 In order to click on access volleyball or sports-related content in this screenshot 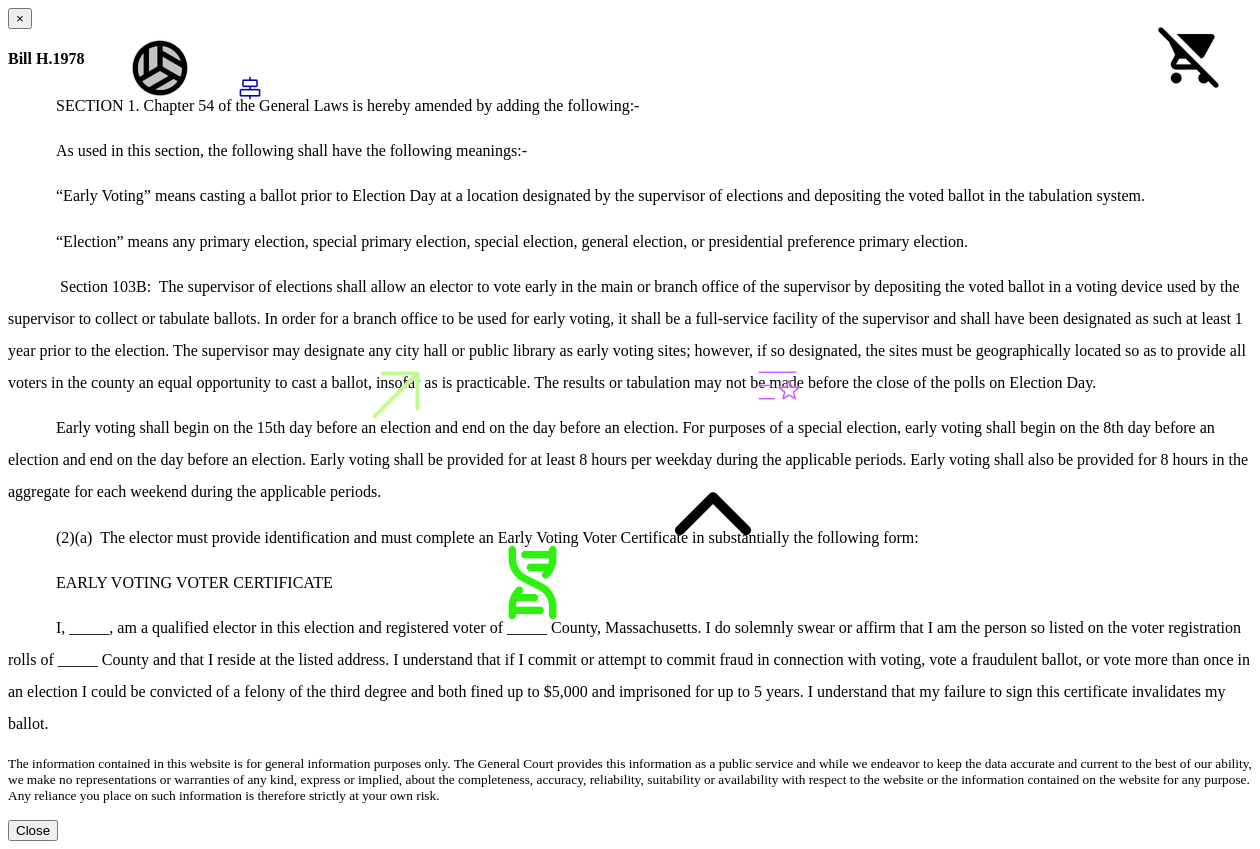, I will do `click(160, 68)`.